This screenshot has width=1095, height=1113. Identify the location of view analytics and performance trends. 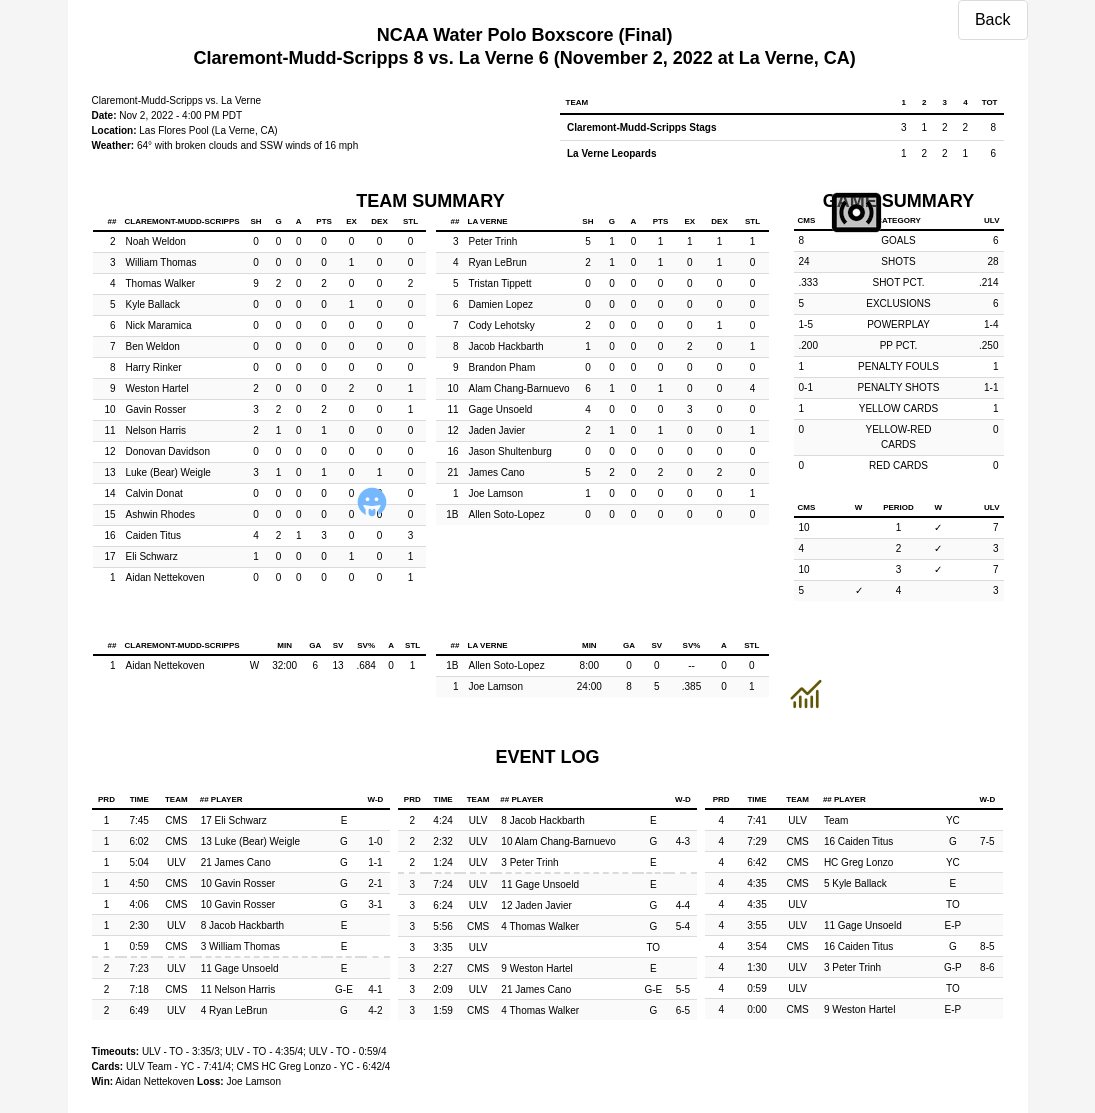
(806, 694).